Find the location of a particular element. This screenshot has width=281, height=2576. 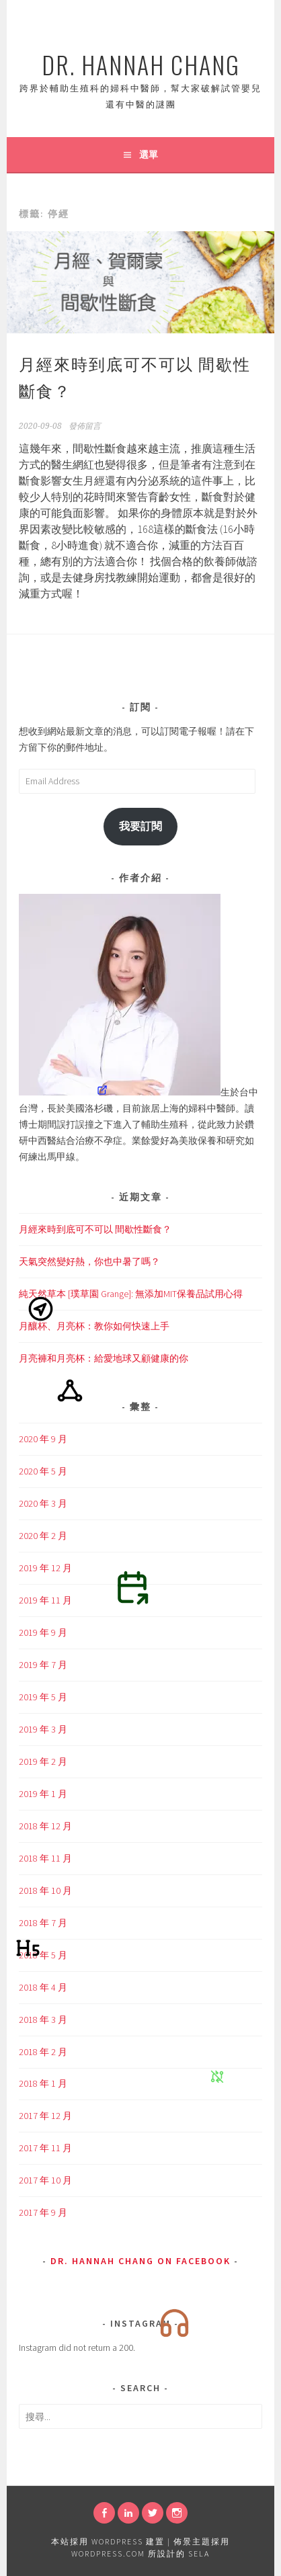

share a calendar event is located at coordinates (132, 1587).